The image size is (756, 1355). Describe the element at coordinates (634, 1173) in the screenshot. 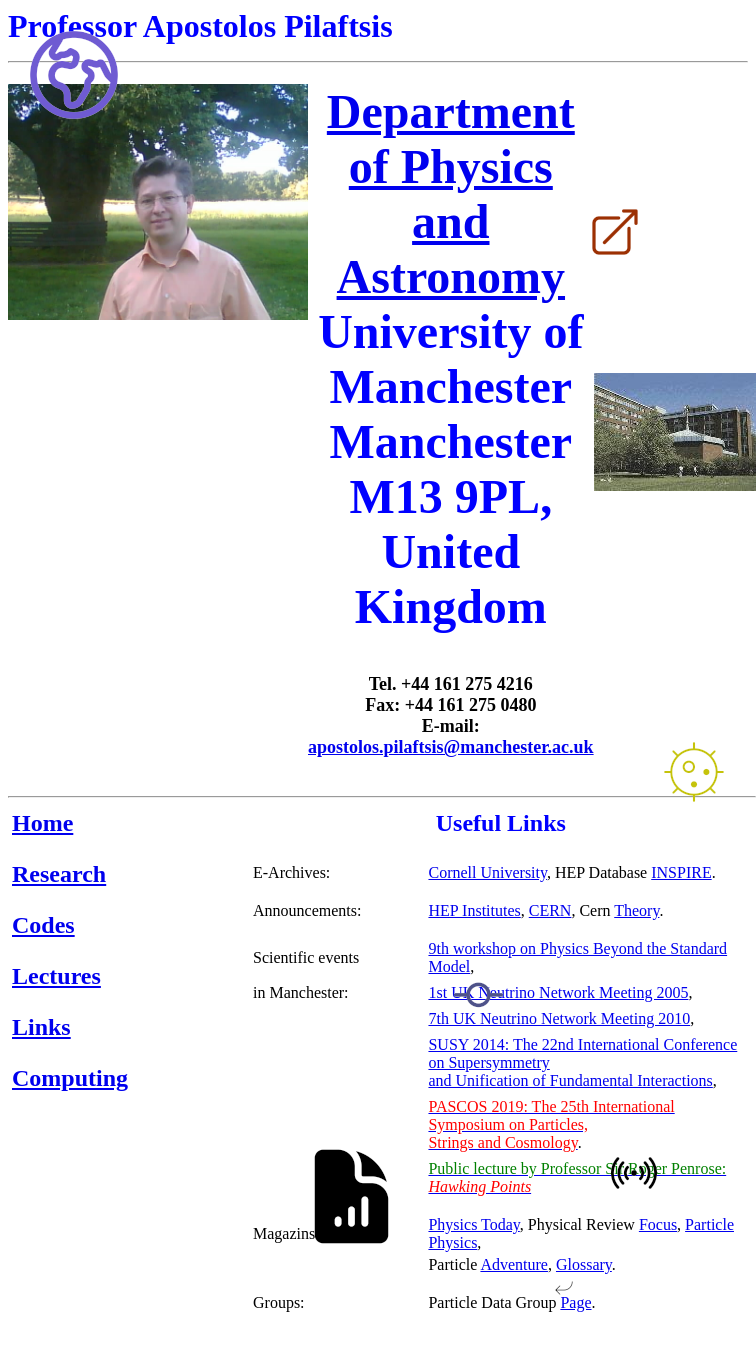

I see `access radio or audio streaming` at that location.